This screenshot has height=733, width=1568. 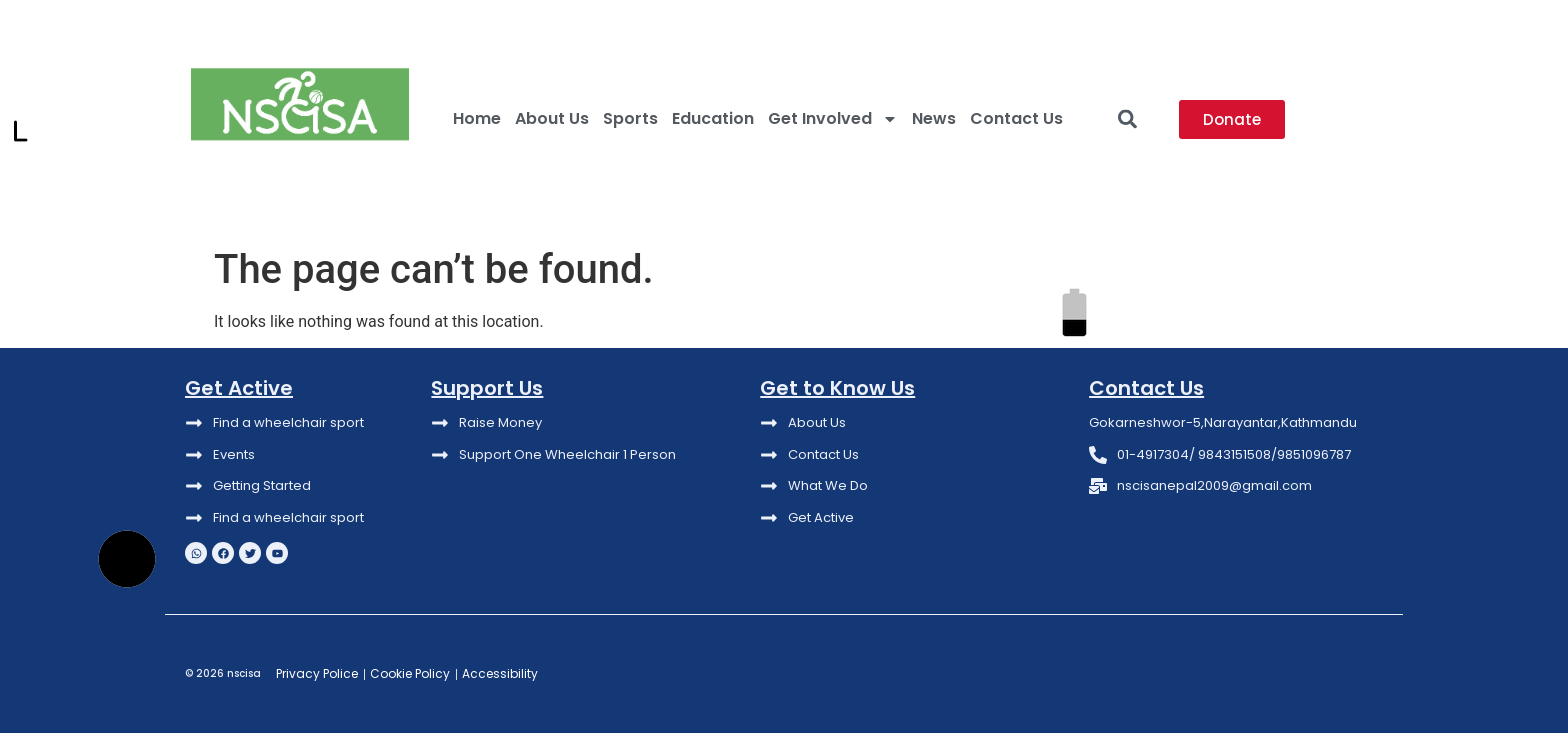 What do you see at coordinates (127, 559) in the screenshot?
I see `select or mark an item` at bounding box center [127, 559].